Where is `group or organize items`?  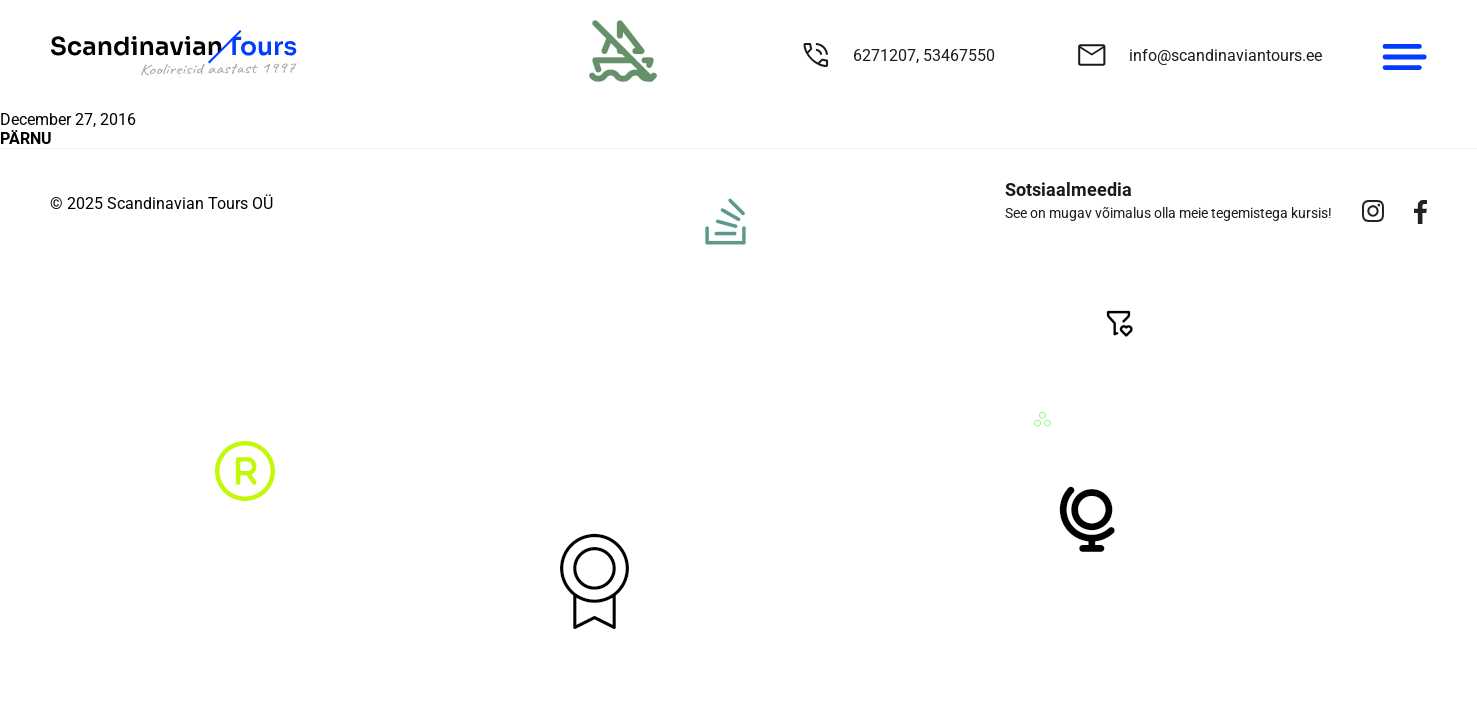
group or organize items is located at coordinates (1042, 419).